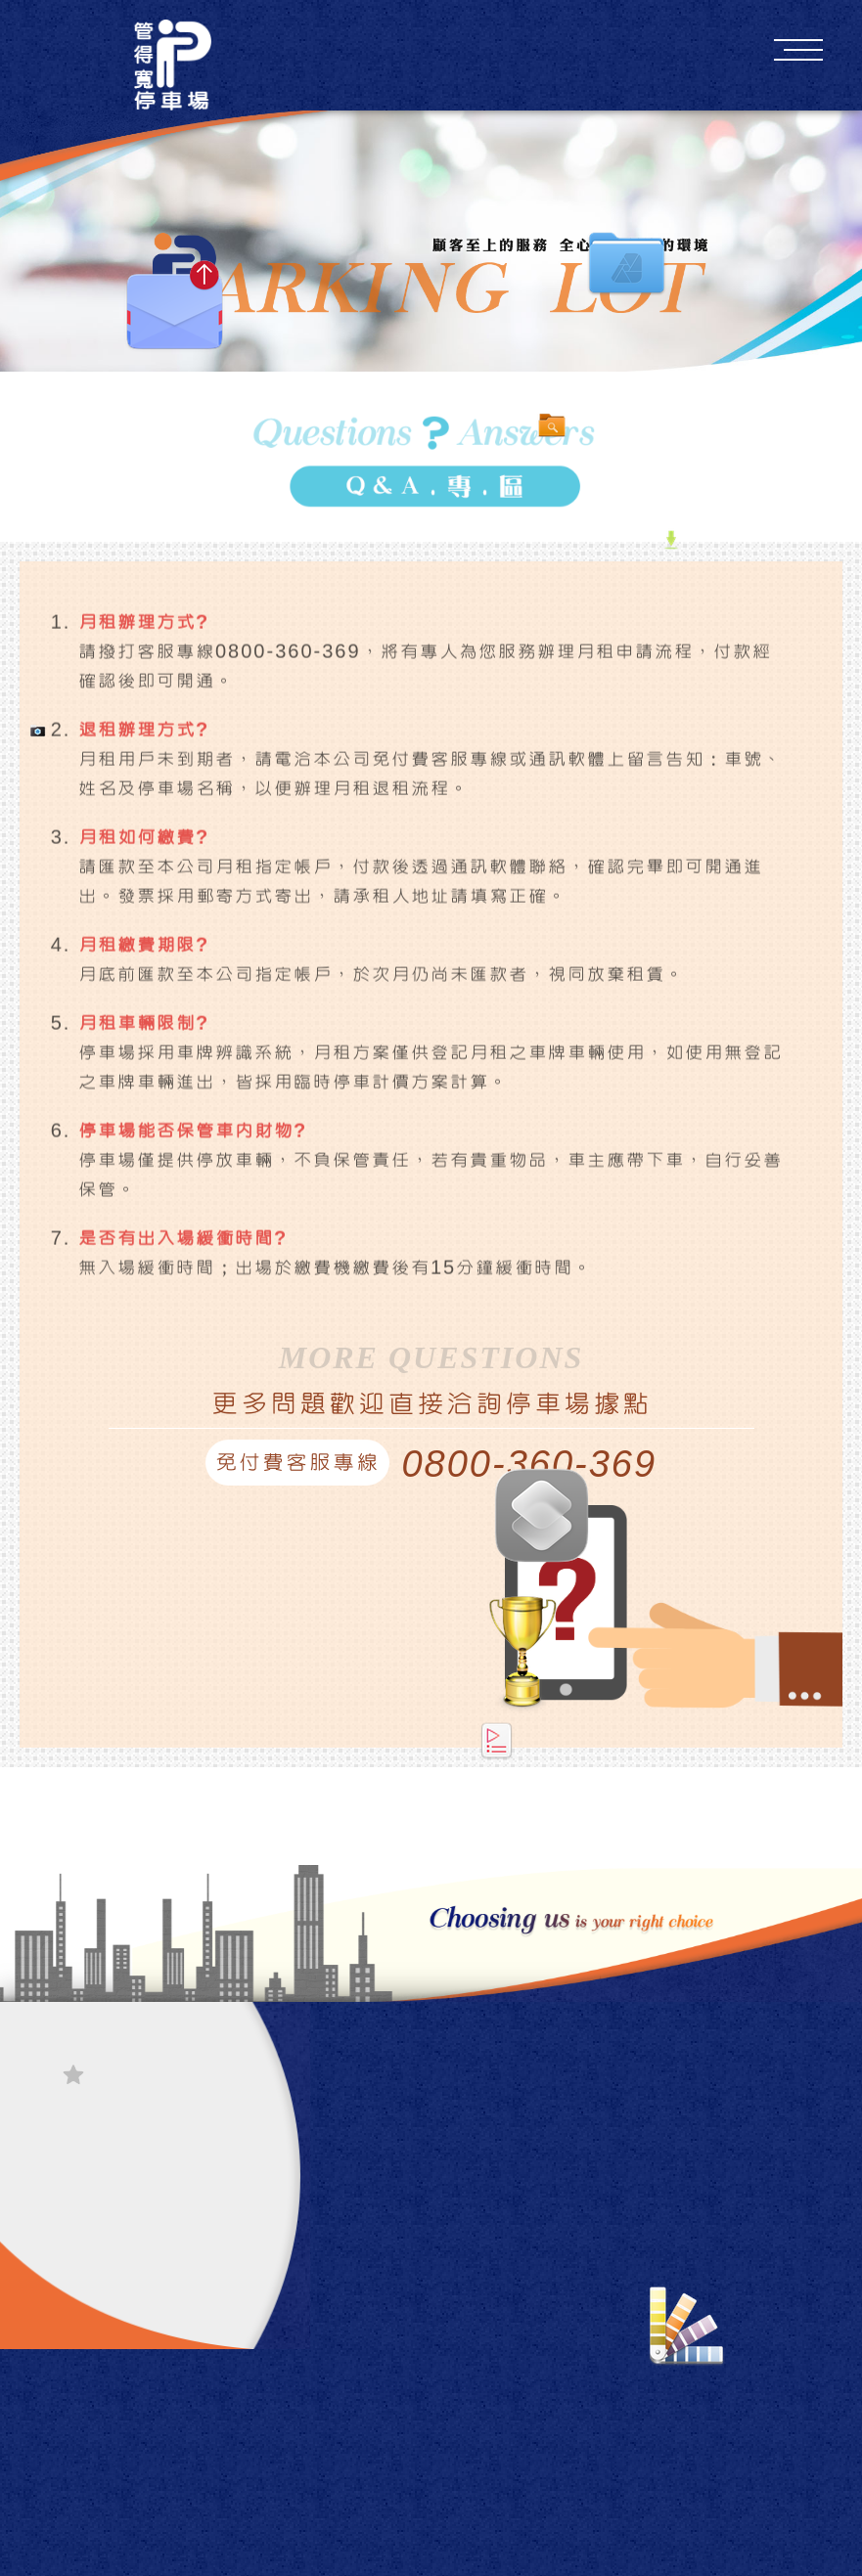 This screenshot has width=862, height=2576. Describe the element at coordinates (174, 311) in the screenshot. I see `send an email or message` at that location.